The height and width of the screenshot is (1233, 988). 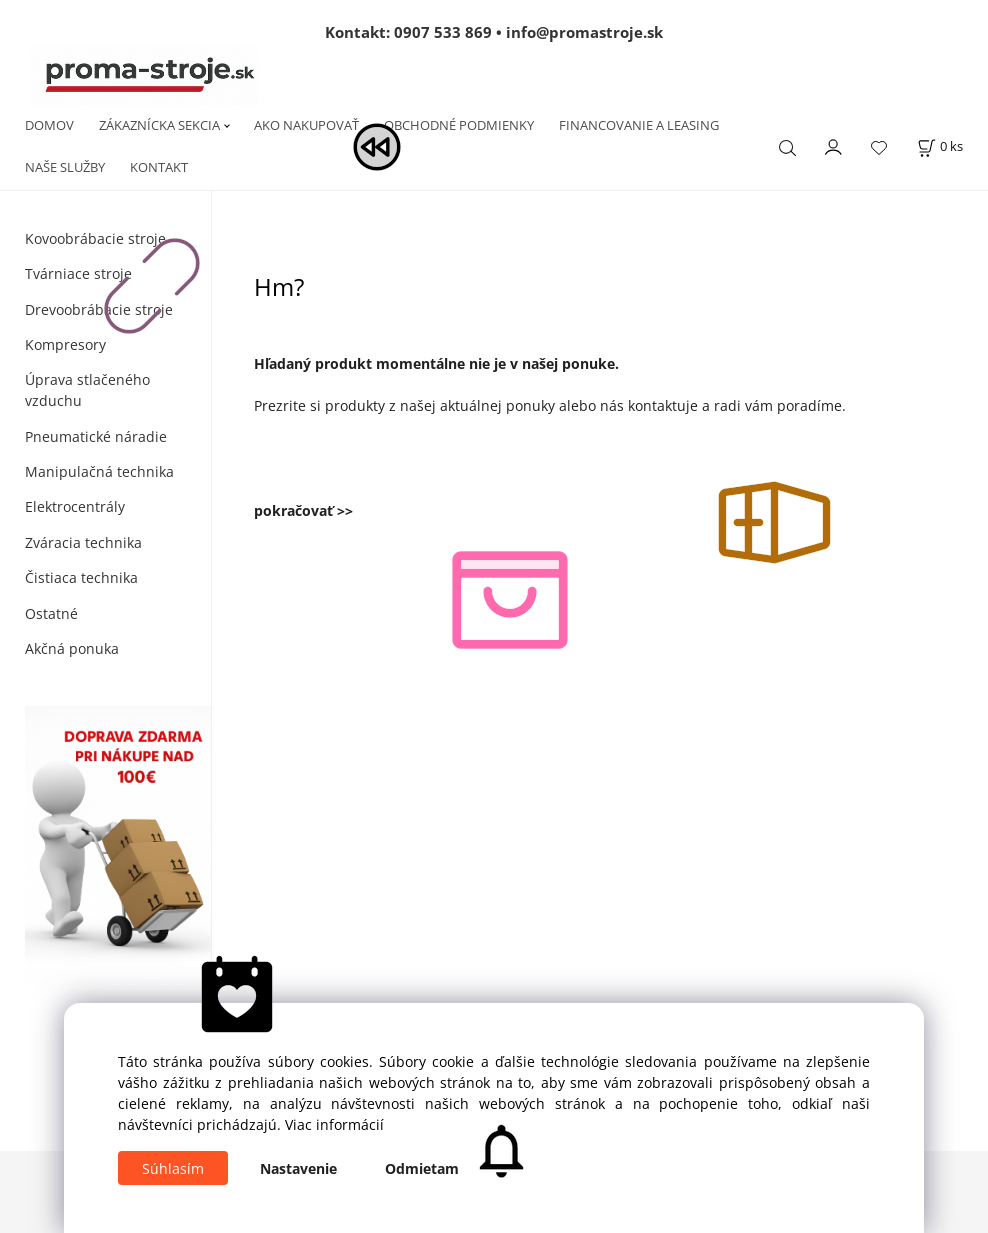 I want to click on view your notifications, so click(x=501, y=1150).